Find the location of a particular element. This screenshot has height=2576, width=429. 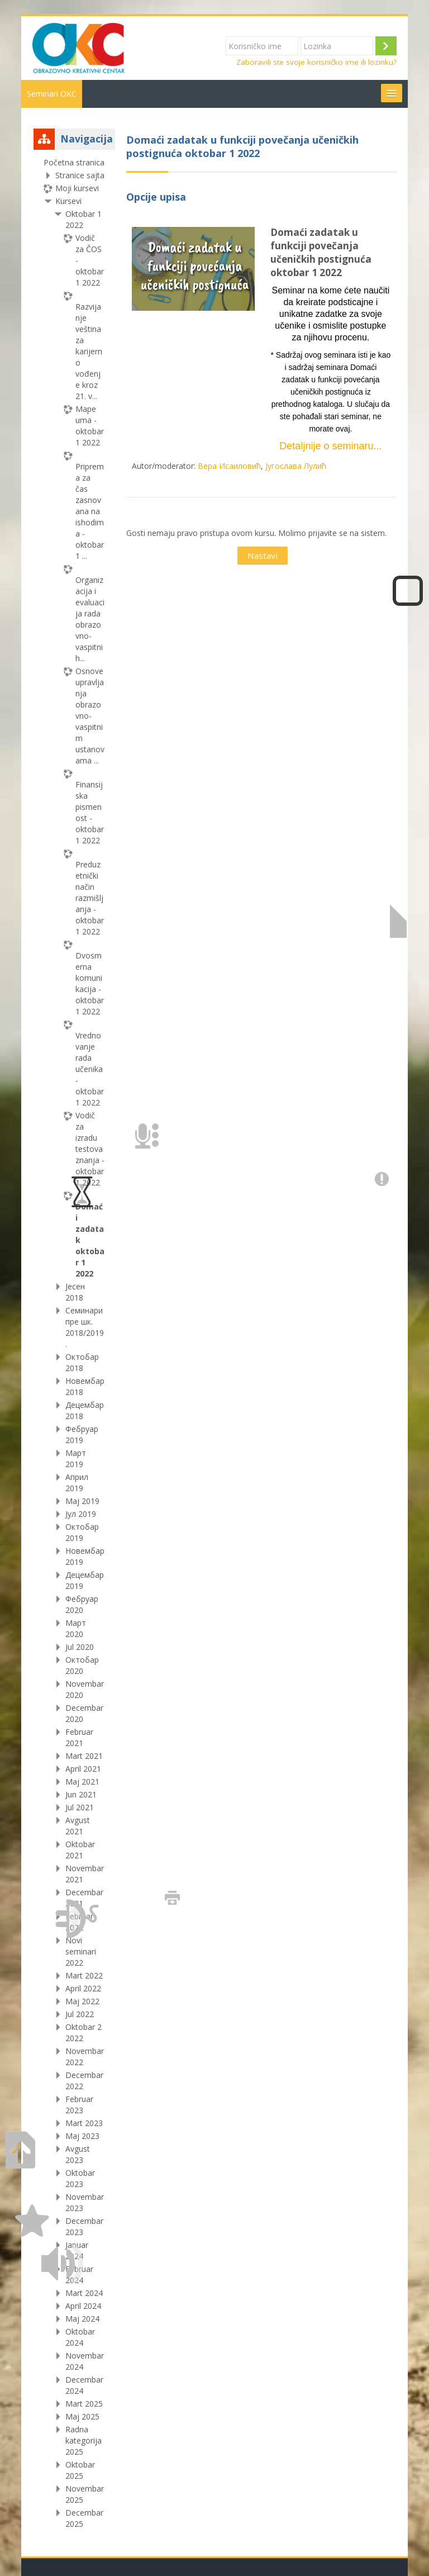

indicates a print job is in progress is located at coordinates (172, 1898).